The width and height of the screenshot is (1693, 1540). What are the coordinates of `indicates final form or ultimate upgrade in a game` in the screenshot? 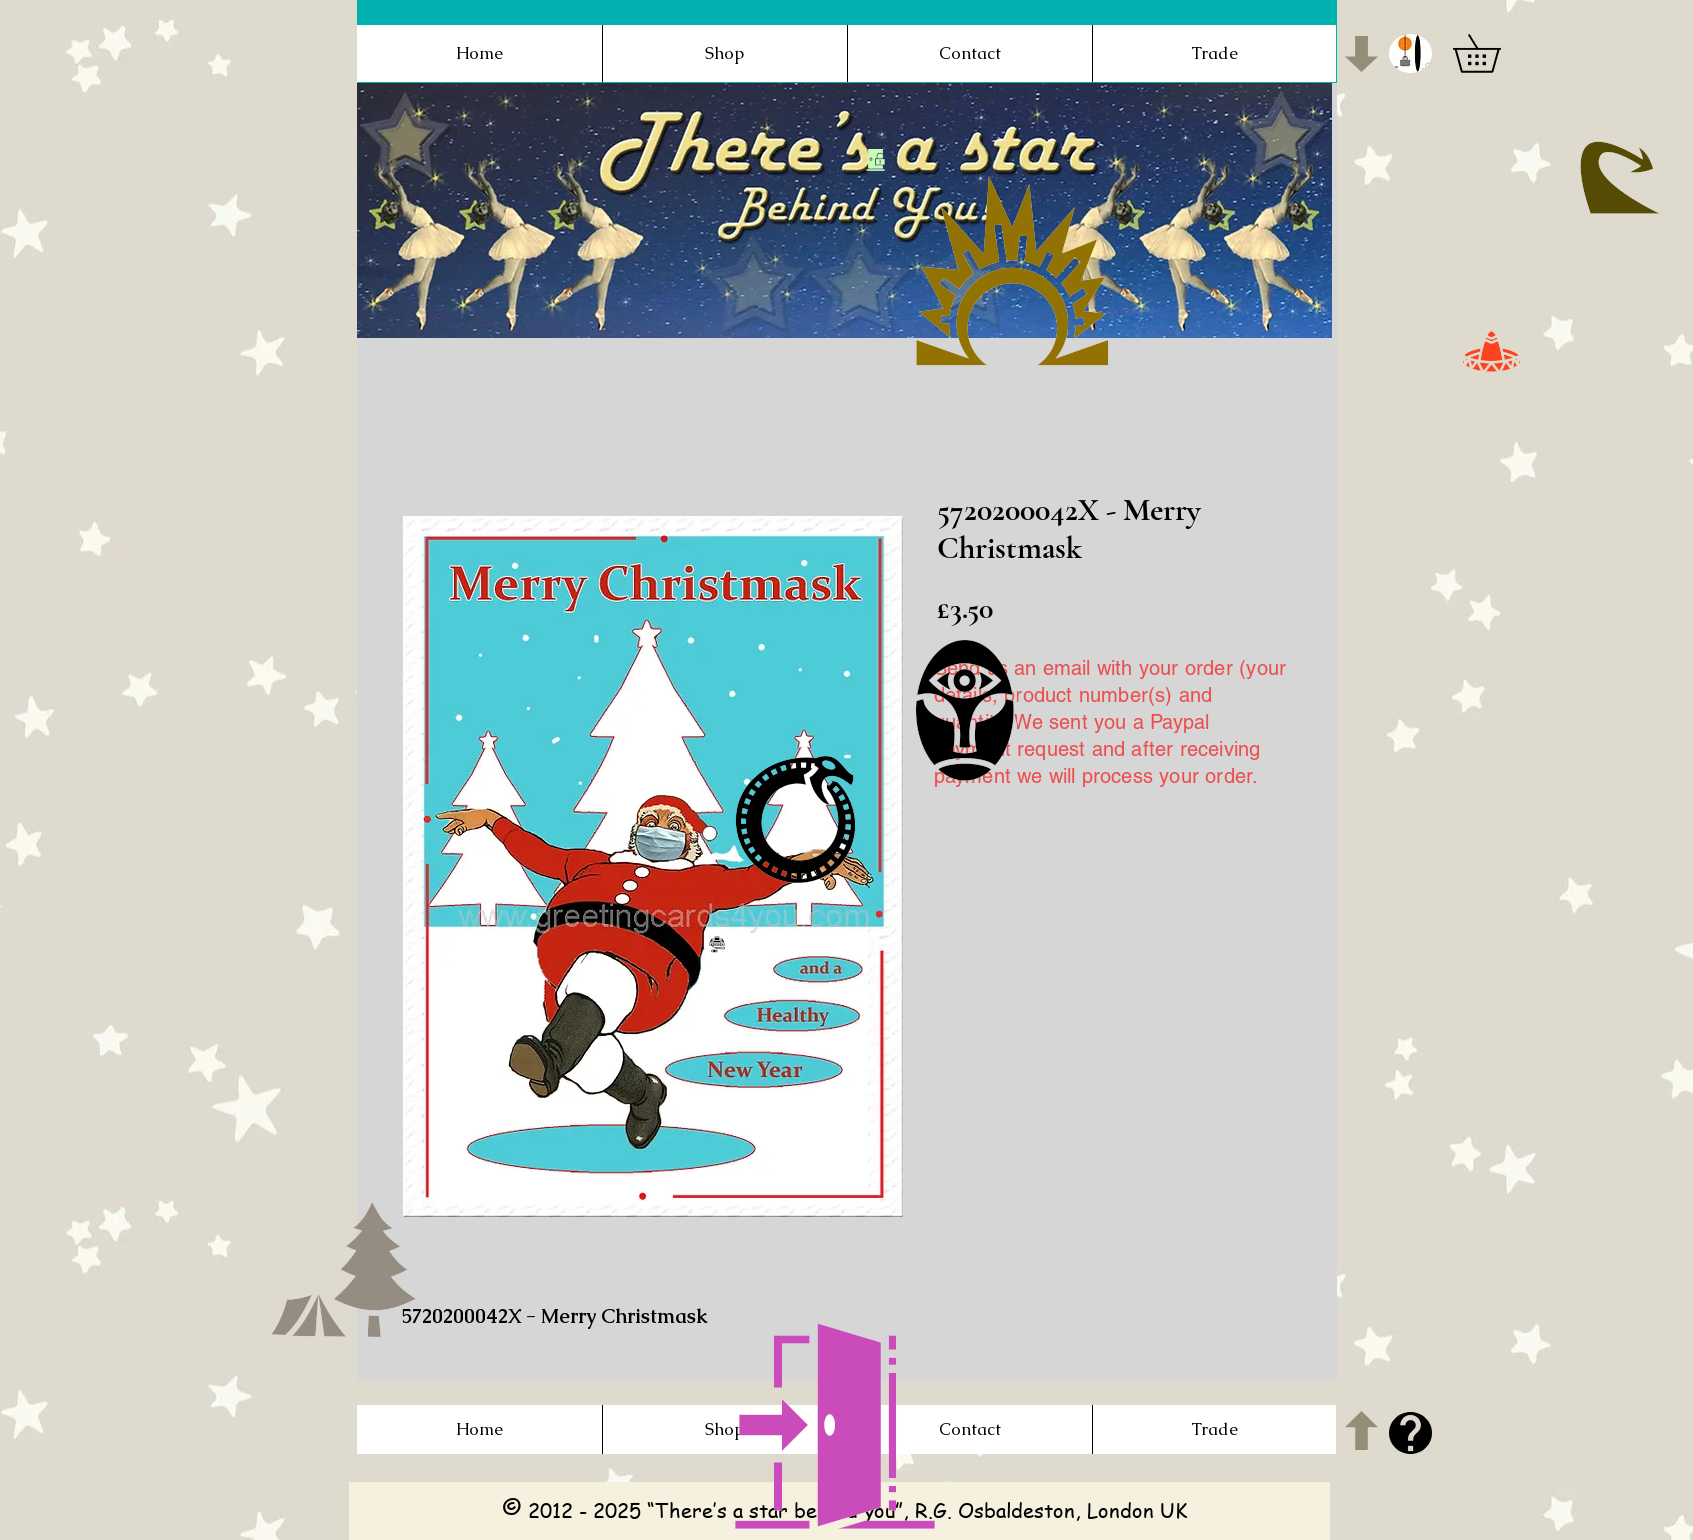 It's located at (1013, 270).